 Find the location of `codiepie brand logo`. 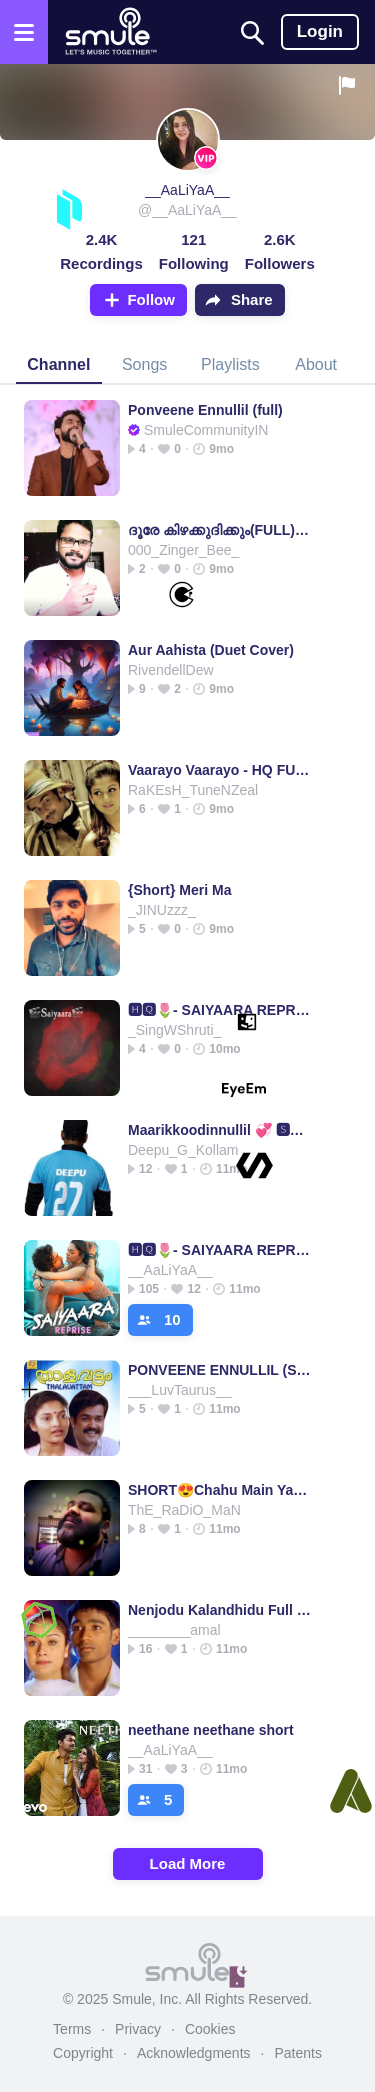

codiepie brand logo is located at coordinates (181, 594).